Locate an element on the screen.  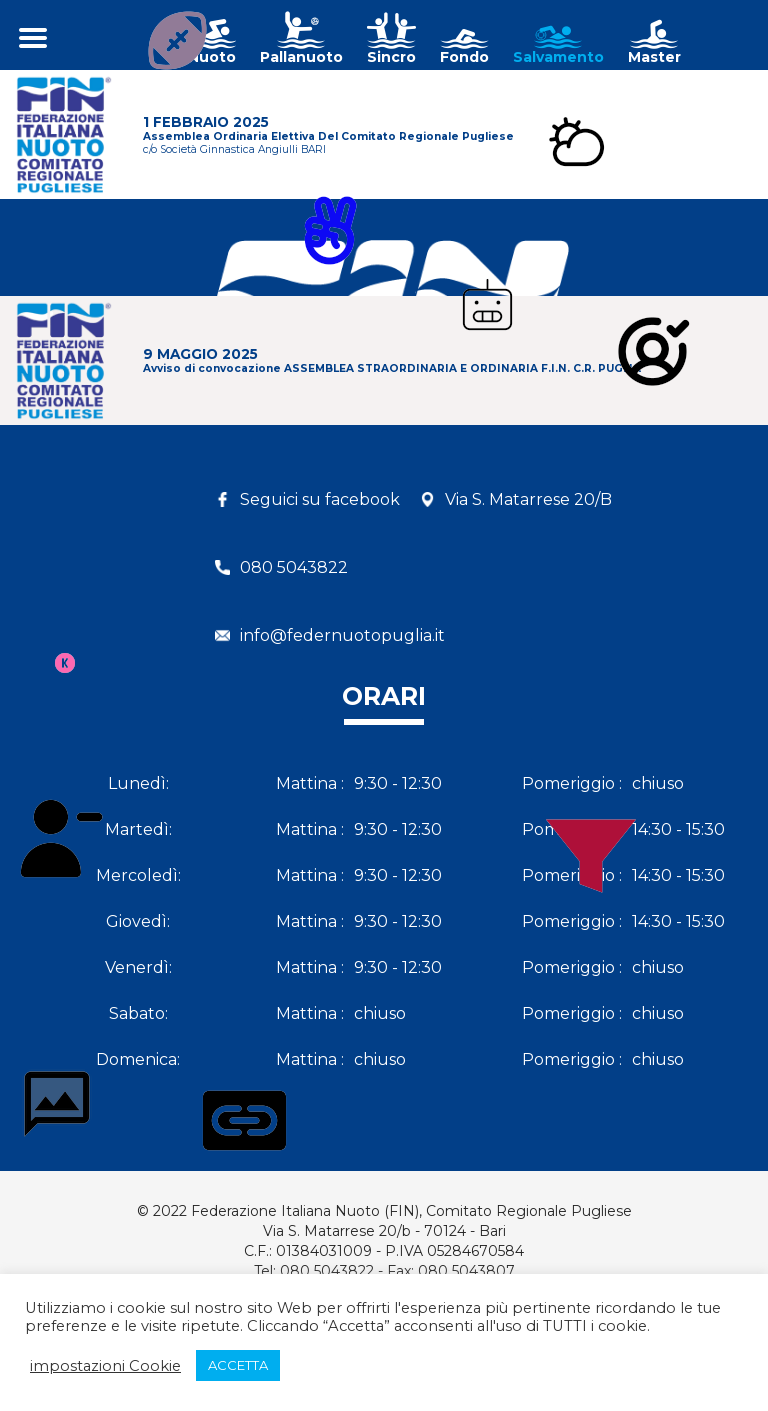
filter or sort content is located at coordinates (591, 856).